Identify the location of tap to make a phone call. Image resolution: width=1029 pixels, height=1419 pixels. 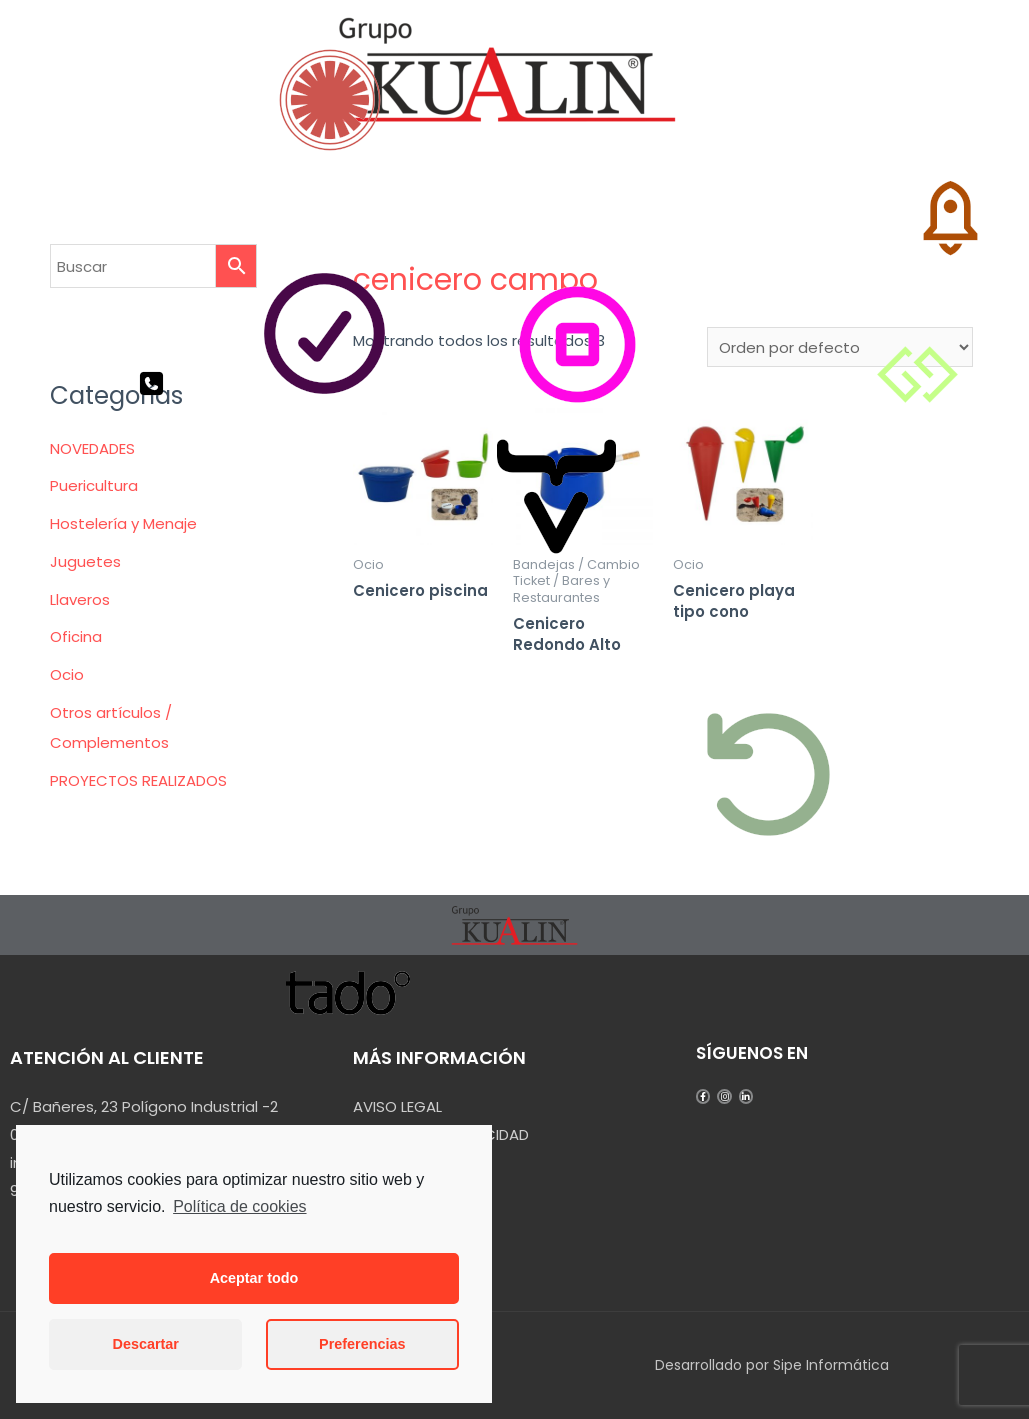
(151, 383).